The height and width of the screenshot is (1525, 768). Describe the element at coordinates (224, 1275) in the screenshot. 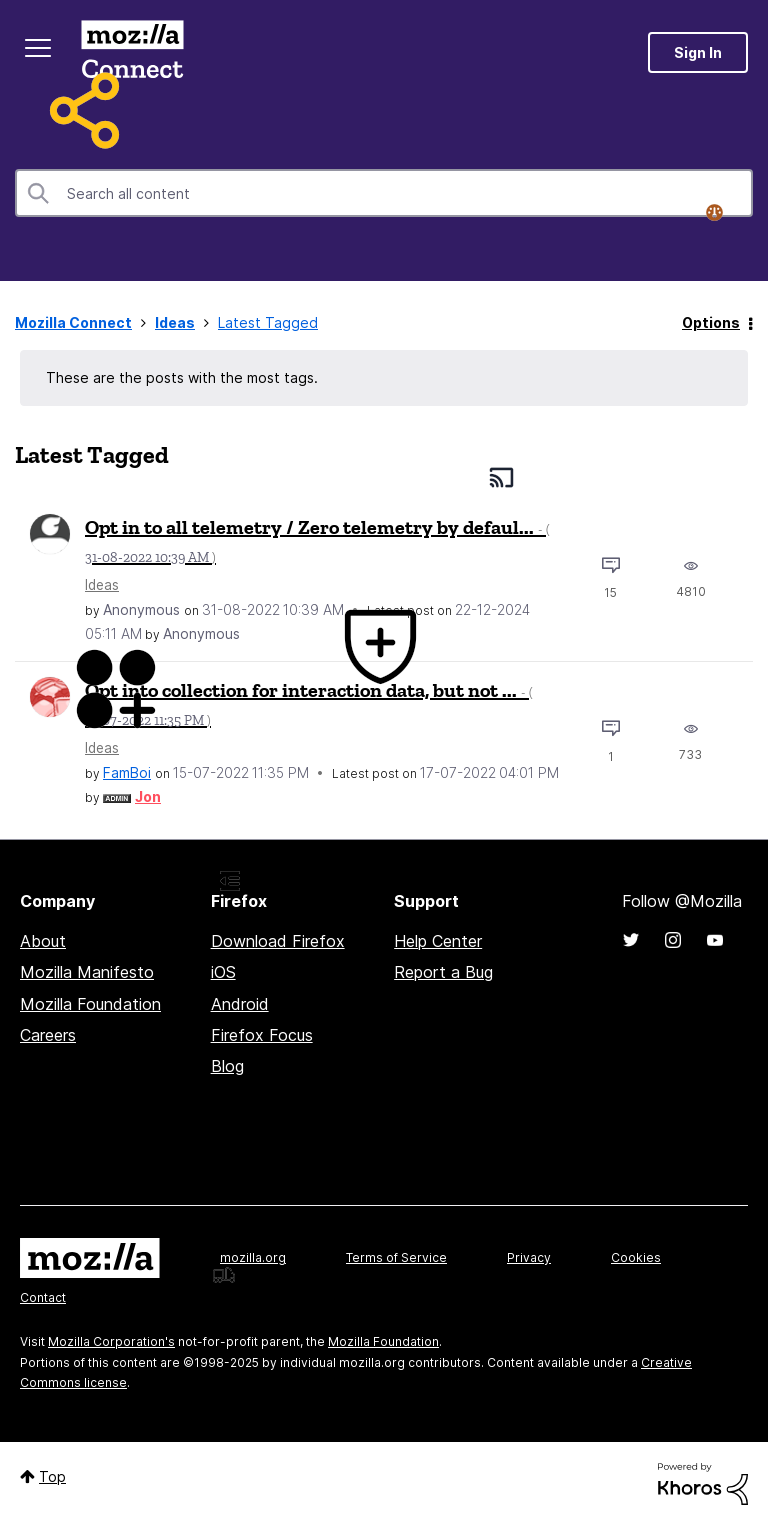

I see `track shipment or delivery status` at that location.